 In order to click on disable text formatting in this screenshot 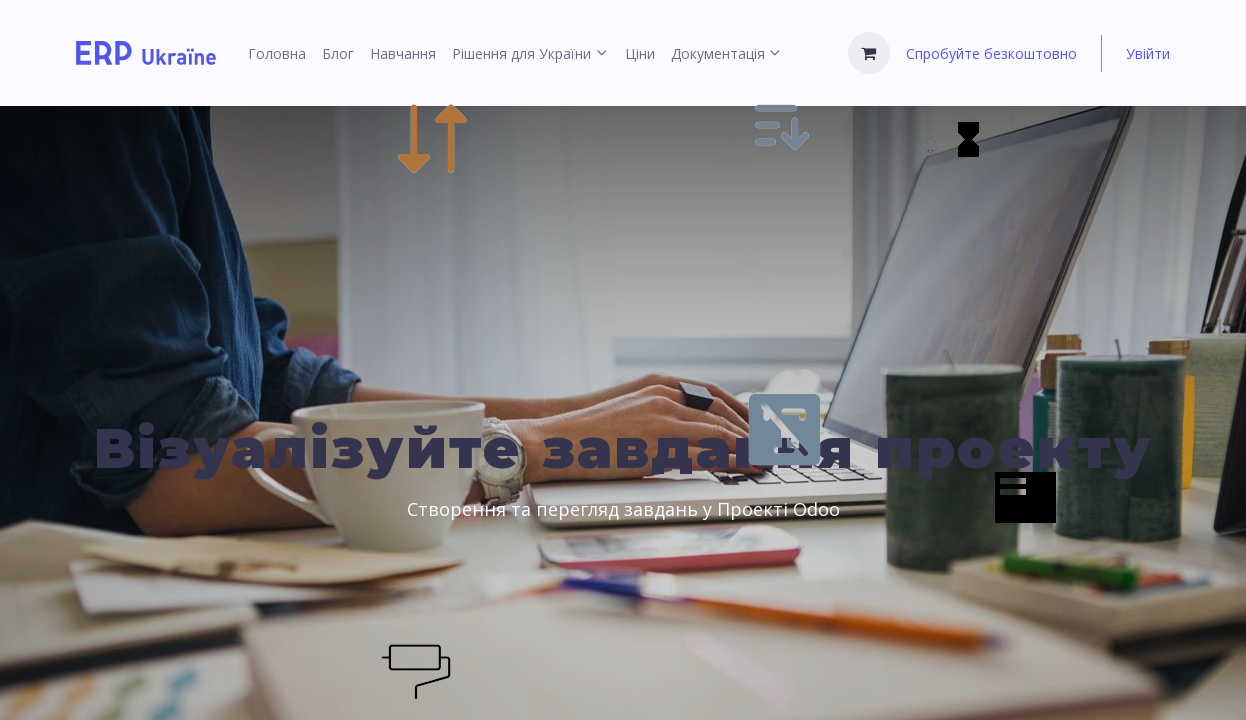, I will do `click(784, 429)`.